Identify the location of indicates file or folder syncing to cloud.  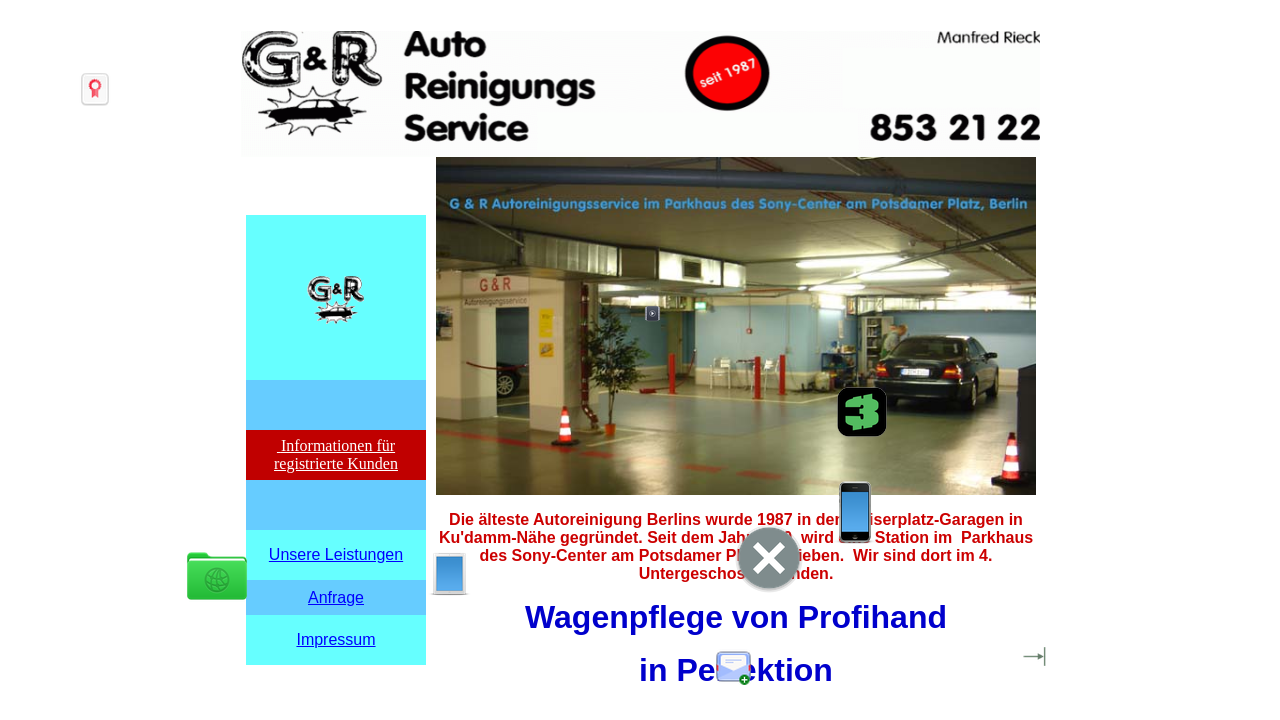
(1150, 663).